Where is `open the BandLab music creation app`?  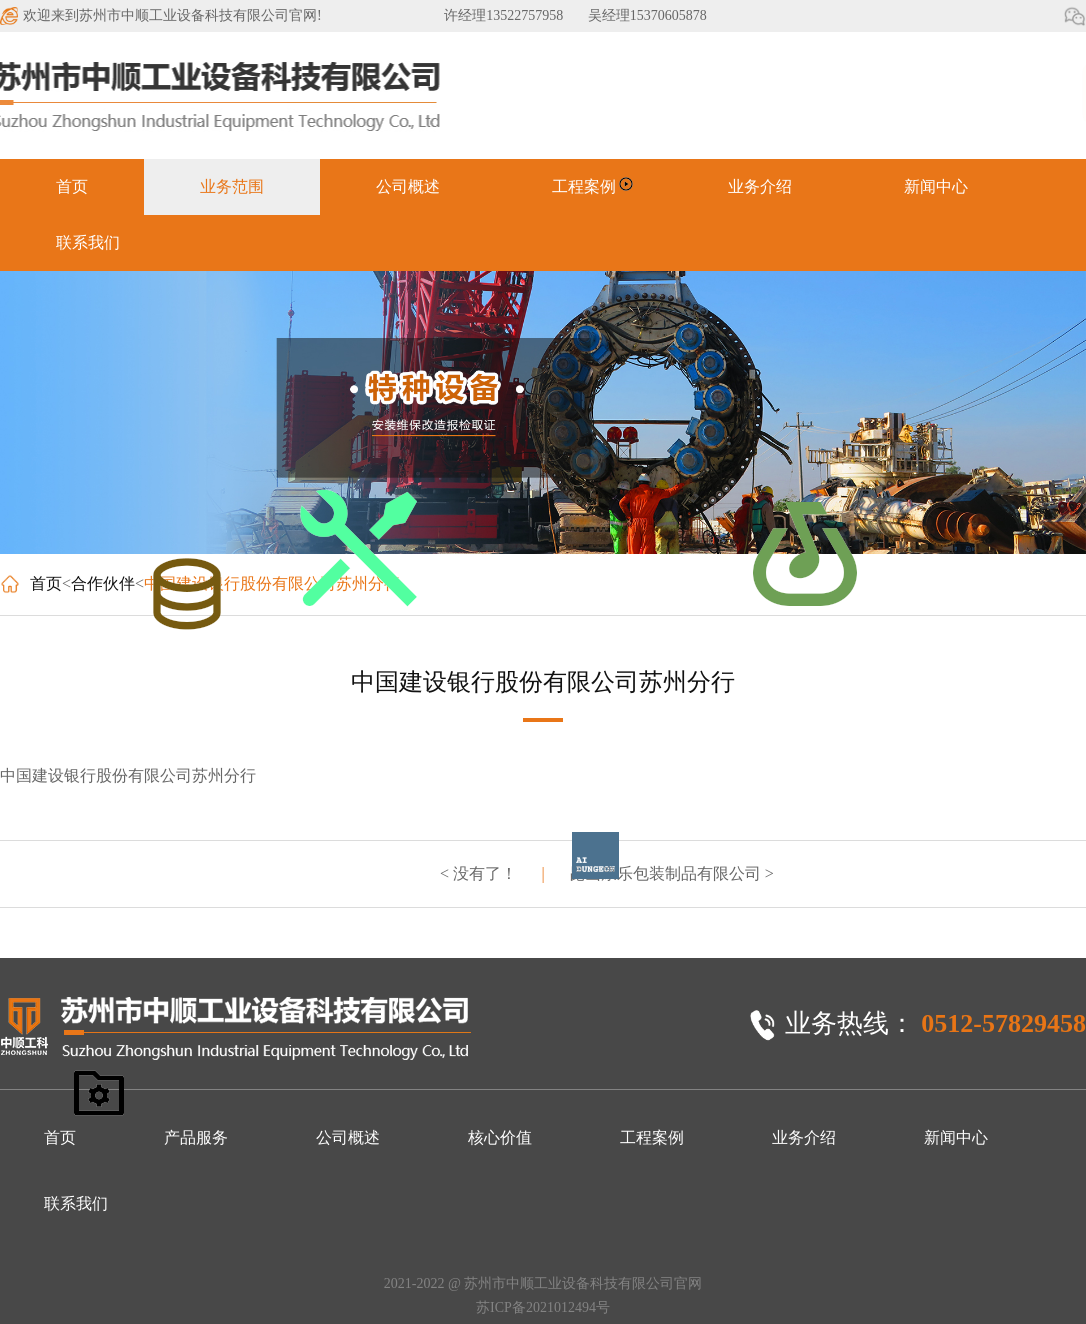
open the BandLab music creation app is located at coordinates (805, 554).